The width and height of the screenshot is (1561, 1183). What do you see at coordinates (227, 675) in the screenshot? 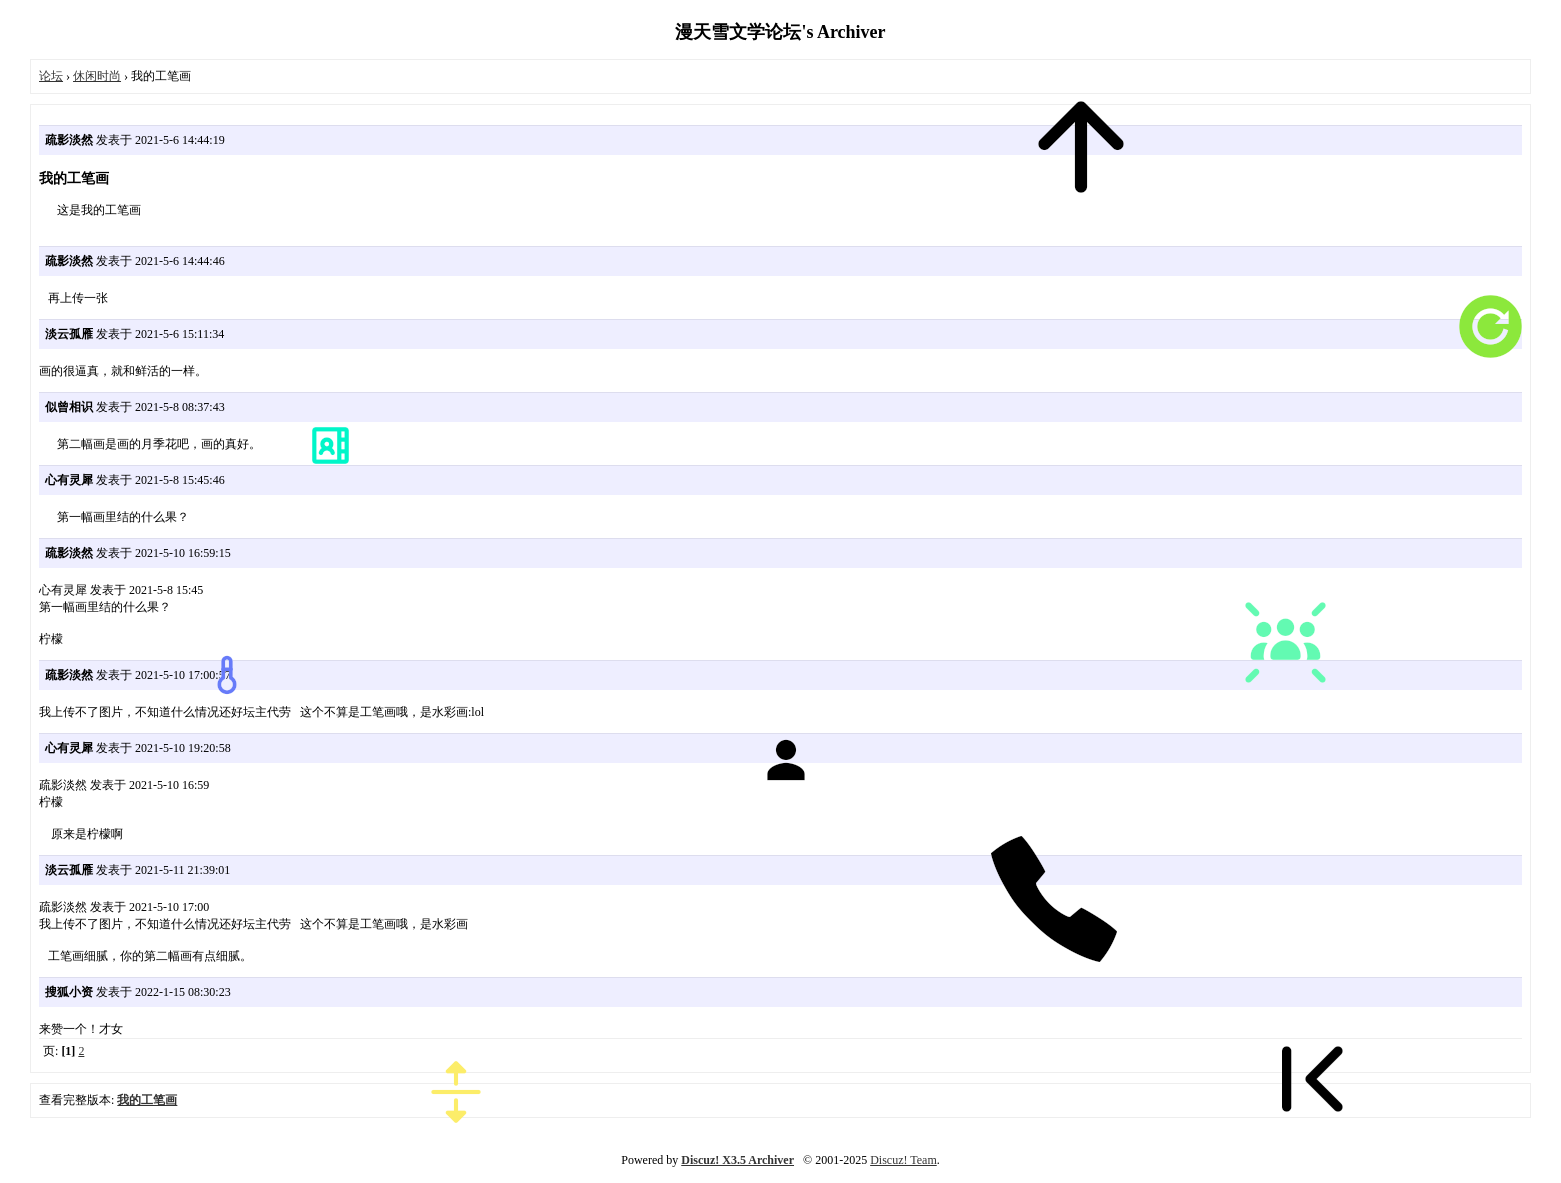
I see `view current temperature reading` at bounding box center [227, 675].